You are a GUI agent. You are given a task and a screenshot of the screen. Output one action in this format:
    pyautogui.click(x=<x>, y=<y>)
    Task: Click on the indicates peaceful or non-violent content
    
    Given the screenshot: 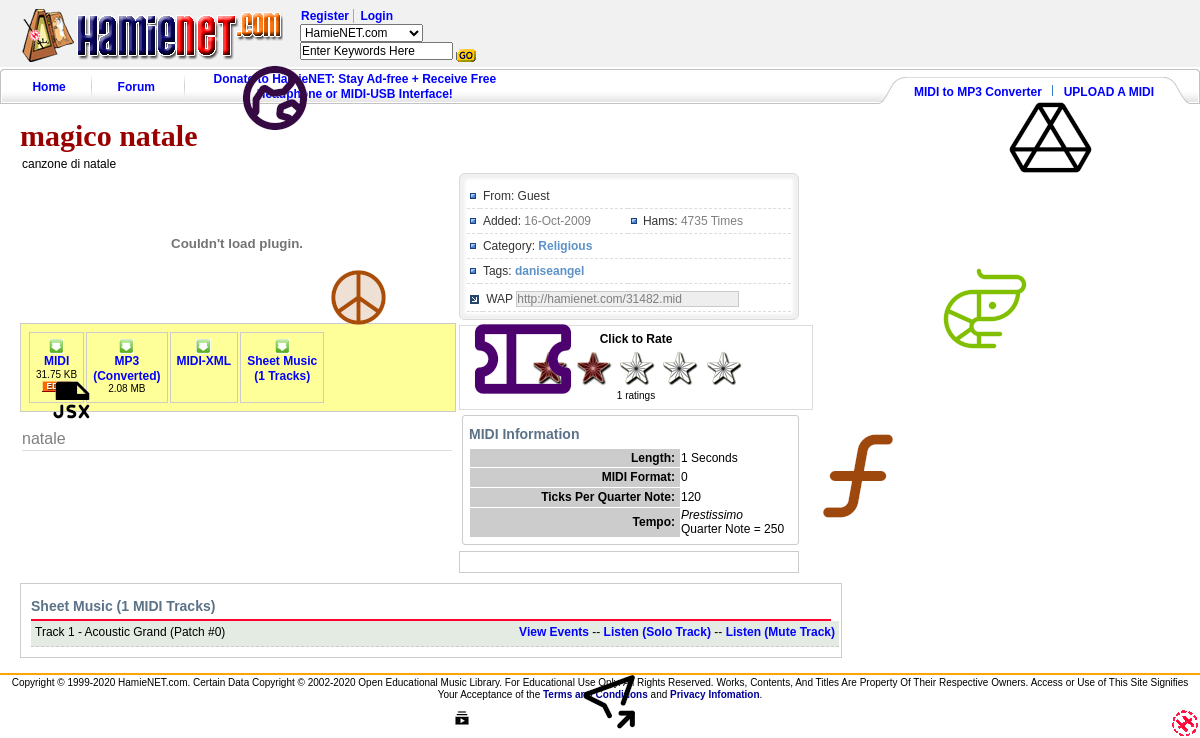 What is the action you would take?
    pyautogui.click(x=358, y=297)
    